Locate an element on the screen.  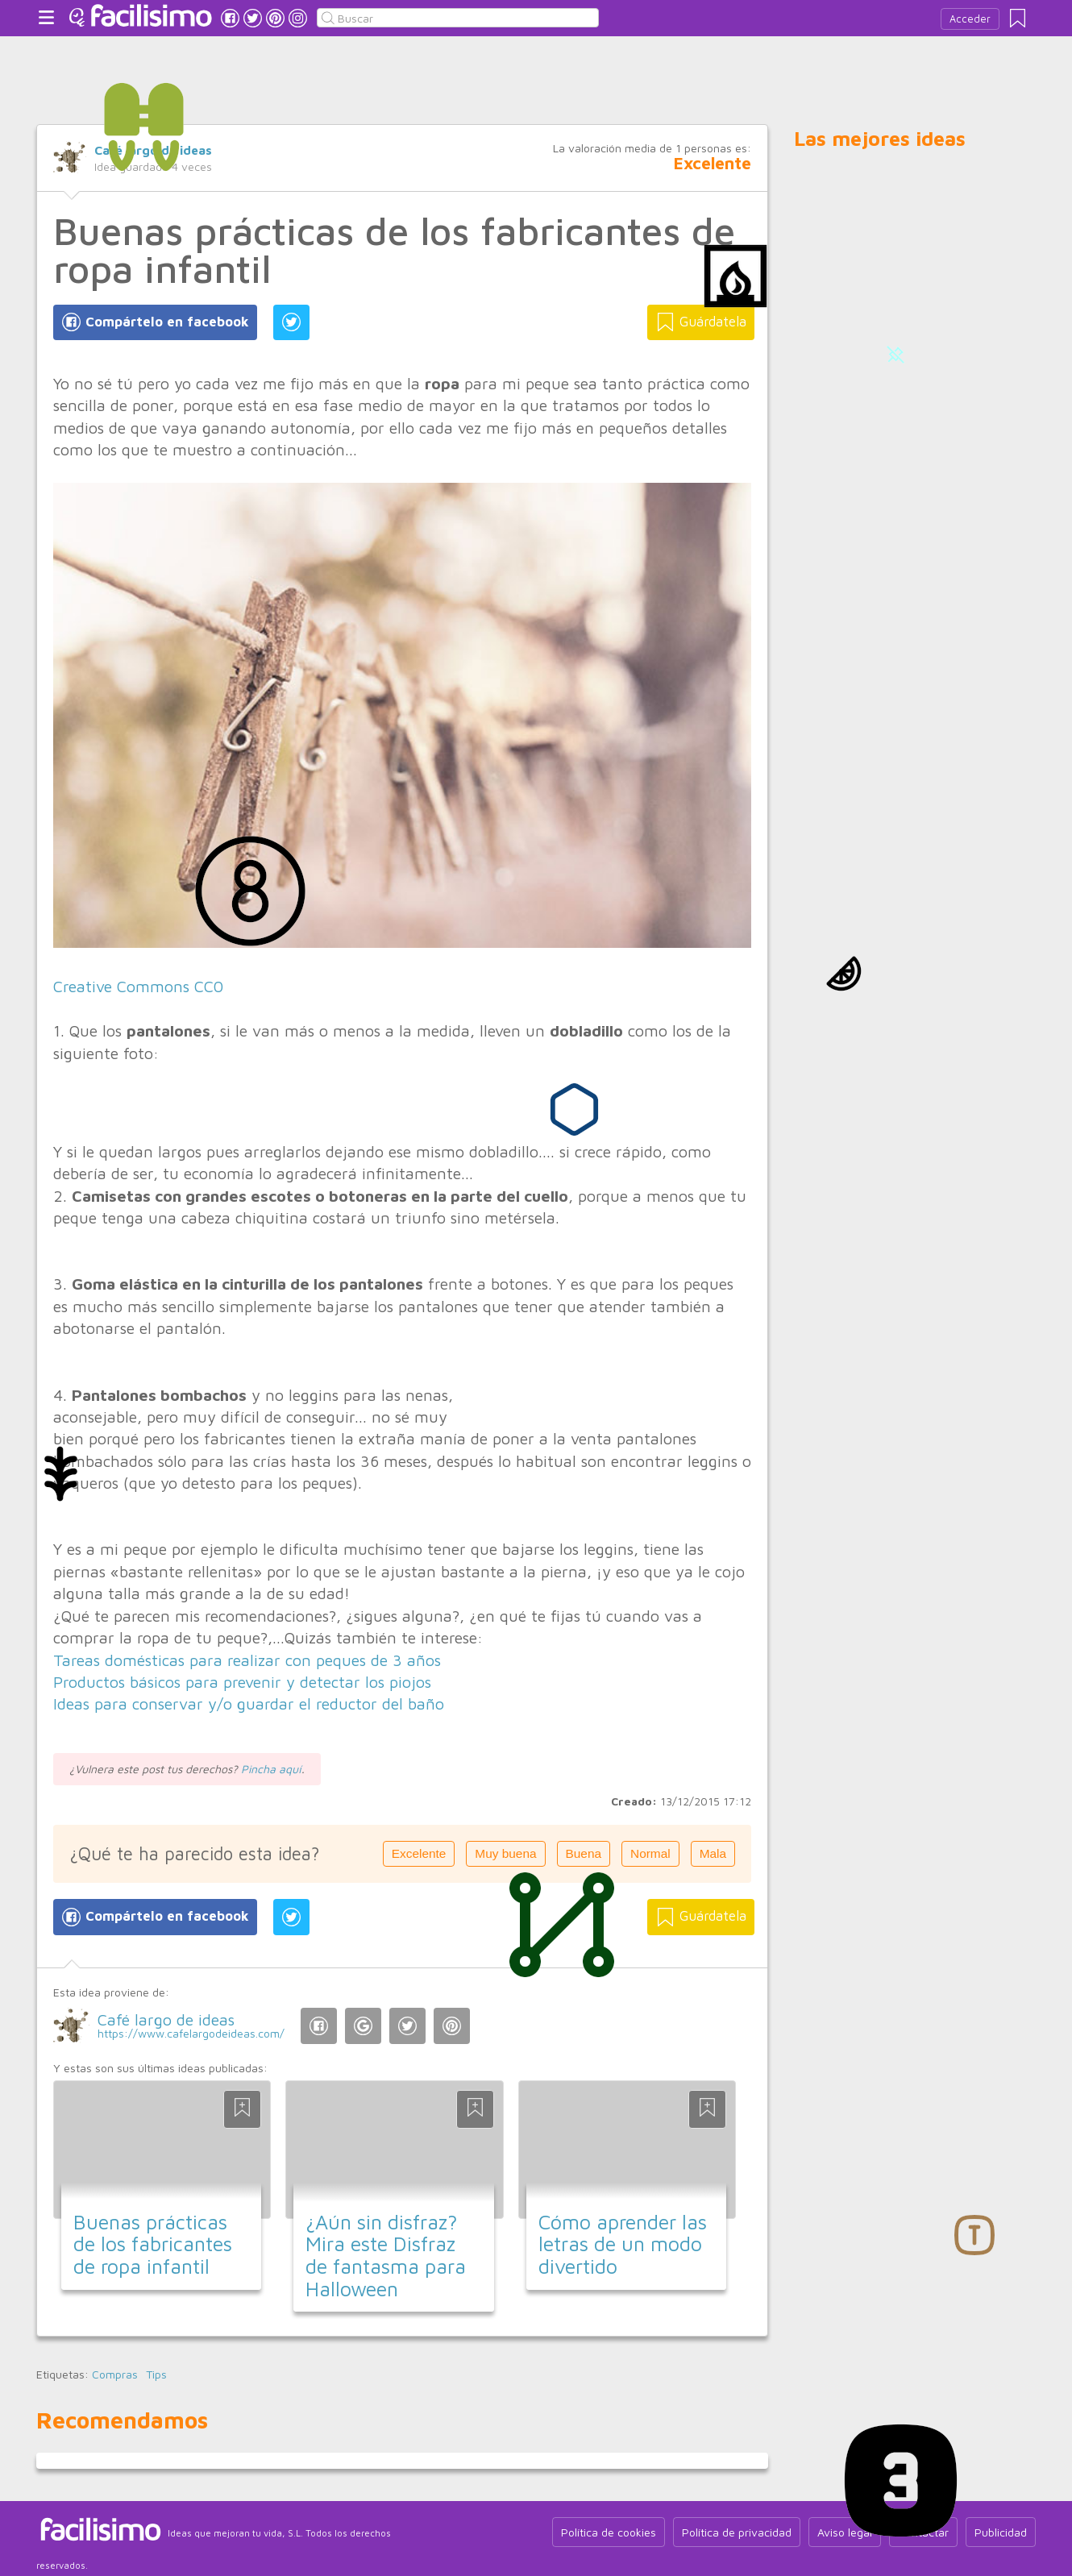
activate boost or turbo mode is located at coordinates (143, 127).